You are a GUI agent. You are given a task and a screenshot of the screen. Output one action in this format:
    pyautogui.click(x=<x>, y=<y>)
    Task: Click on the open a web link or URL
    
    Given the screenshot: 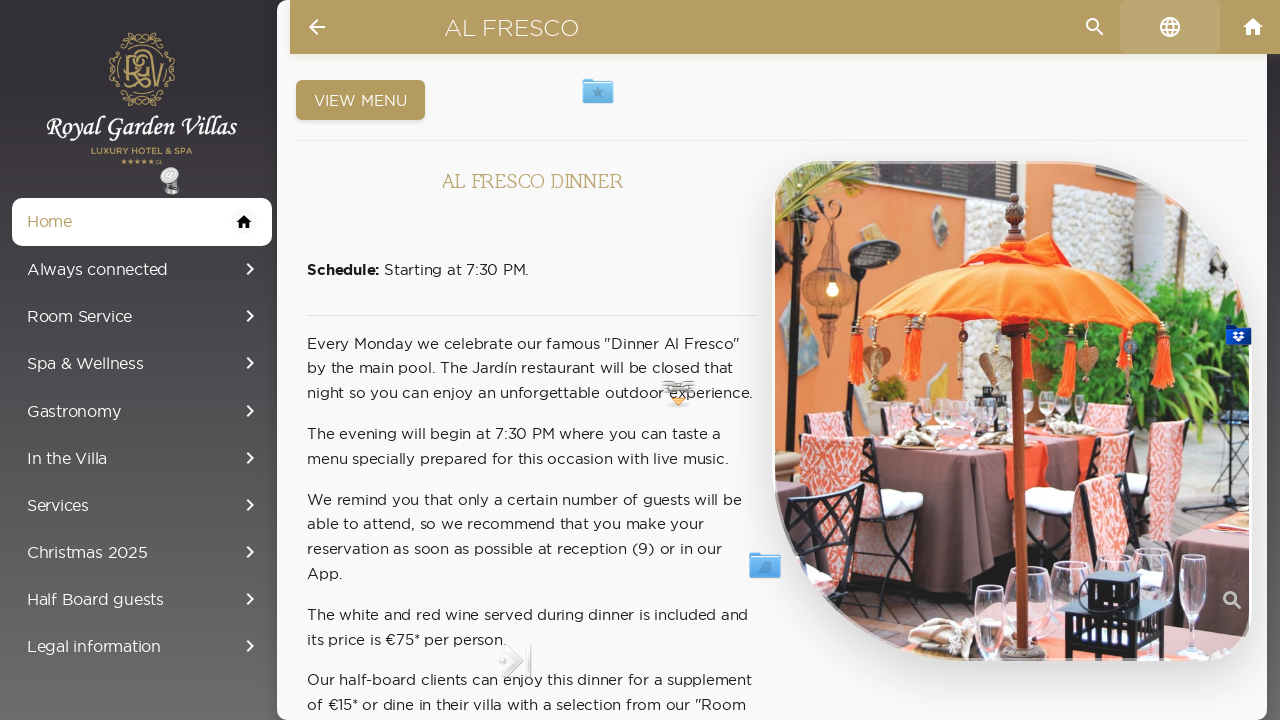 What is the action you would take?
    pyautogui.click(x=171, y=181)
    